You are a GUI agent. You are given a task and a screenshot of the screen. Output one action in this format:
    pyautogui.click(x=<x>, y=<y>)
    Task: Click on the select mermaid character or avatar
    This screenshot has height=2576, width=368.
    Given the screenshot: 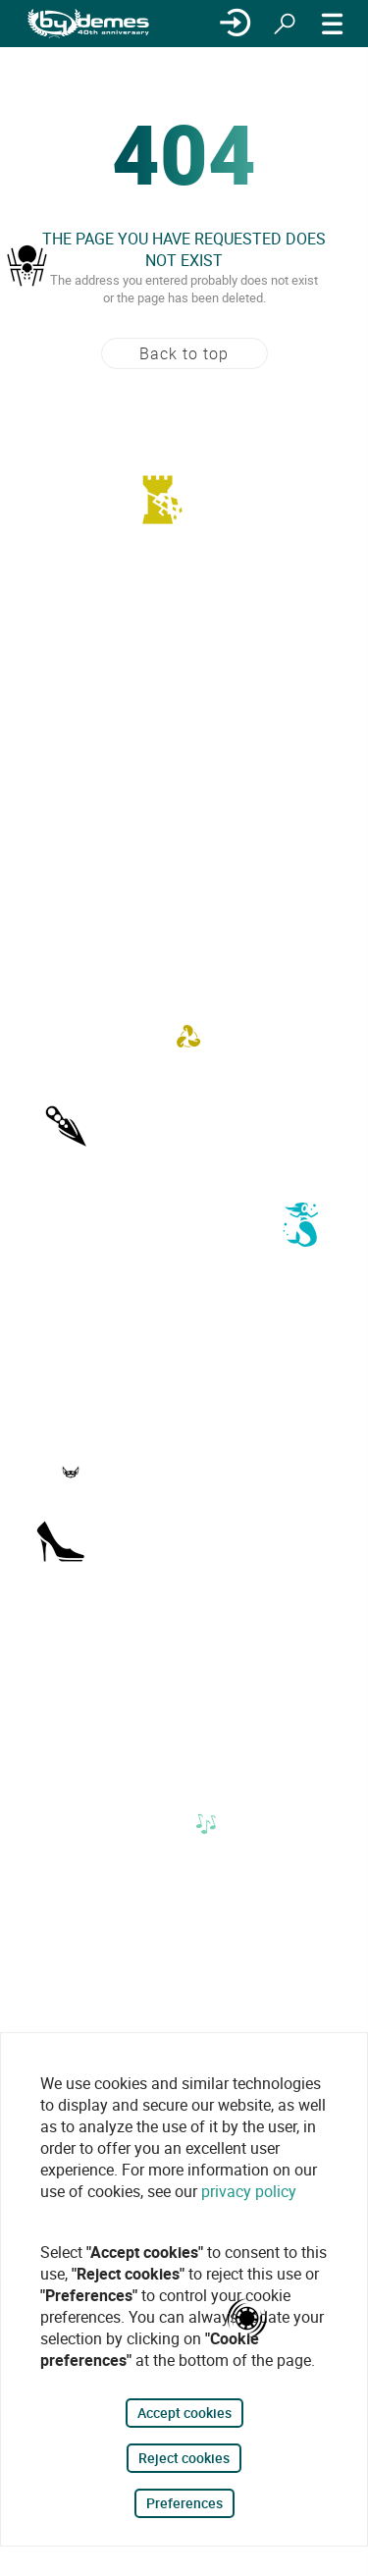 What is the action you would take?
    pyautogui.click(x=302, y=1224)
    